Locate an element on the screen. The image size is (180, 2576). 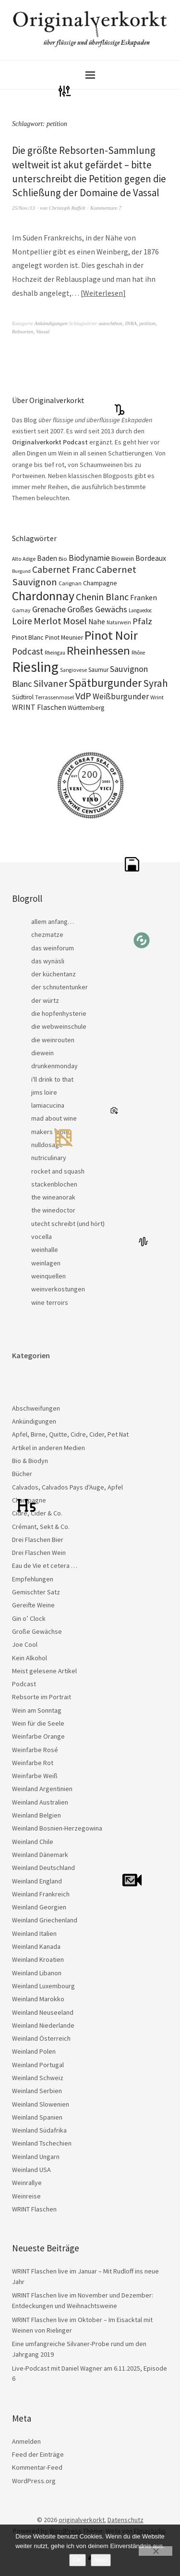
indicates a missed video call is located at coordinates (132, 1880).